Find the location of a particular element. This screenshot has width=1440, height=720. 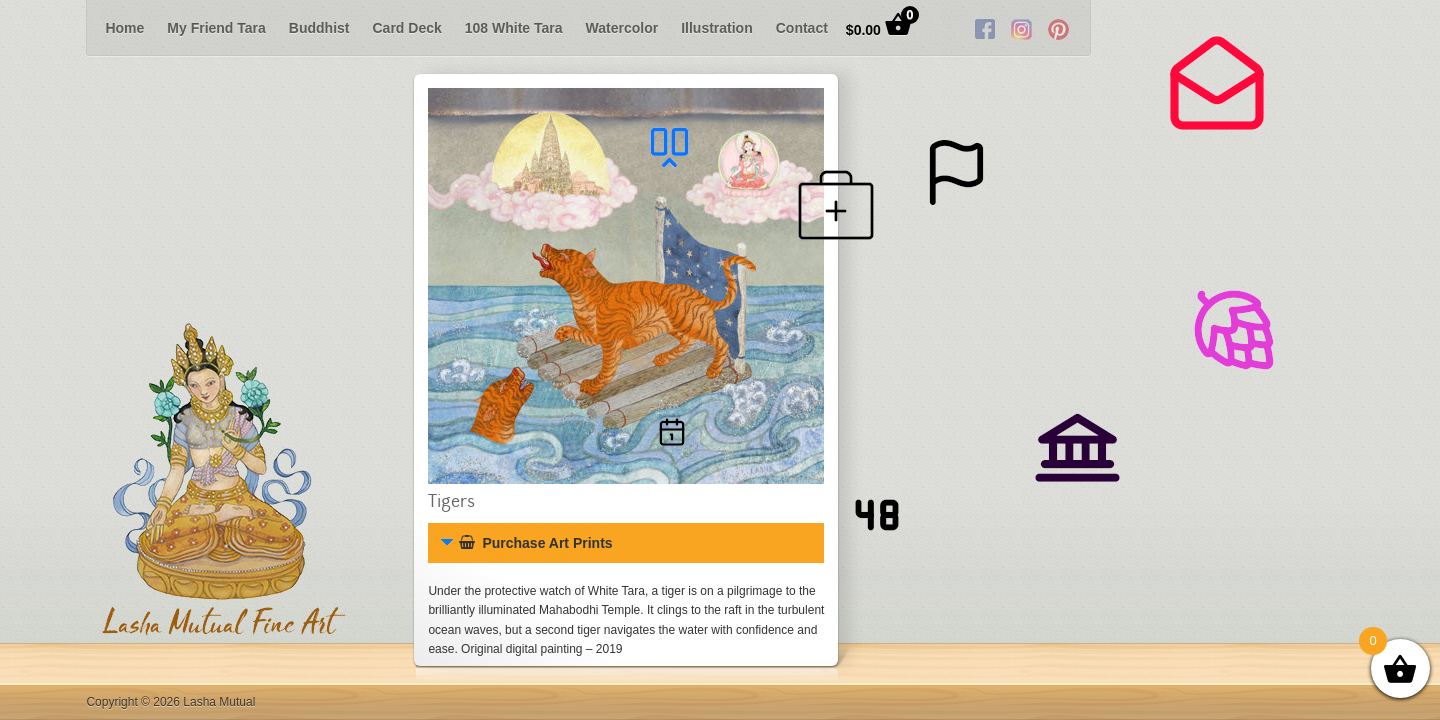

flag or bookmark an item for follow-up is located at coordinates (956, 172).